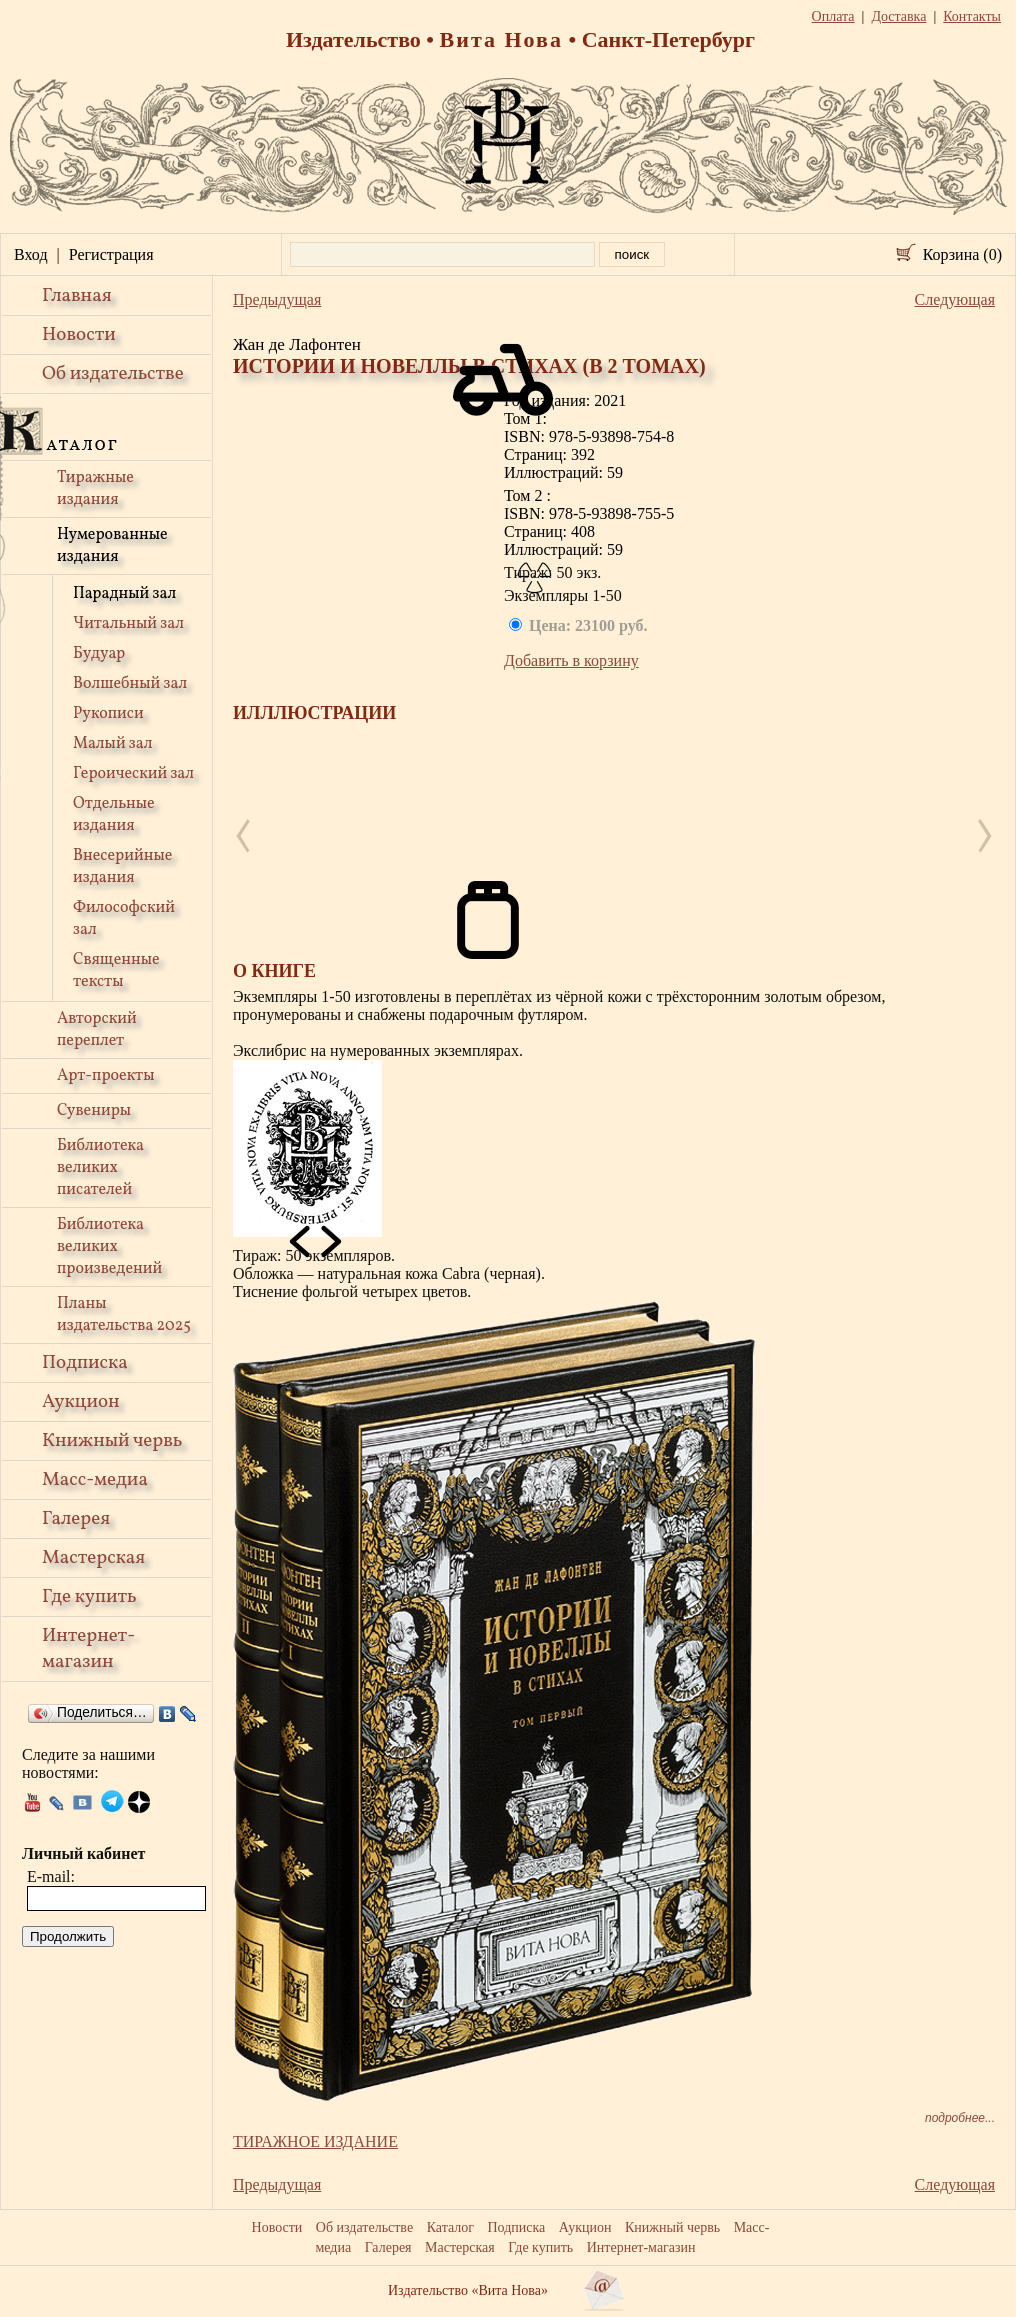  I want to click on select moped or scooter delivery option, so click(503, 383).